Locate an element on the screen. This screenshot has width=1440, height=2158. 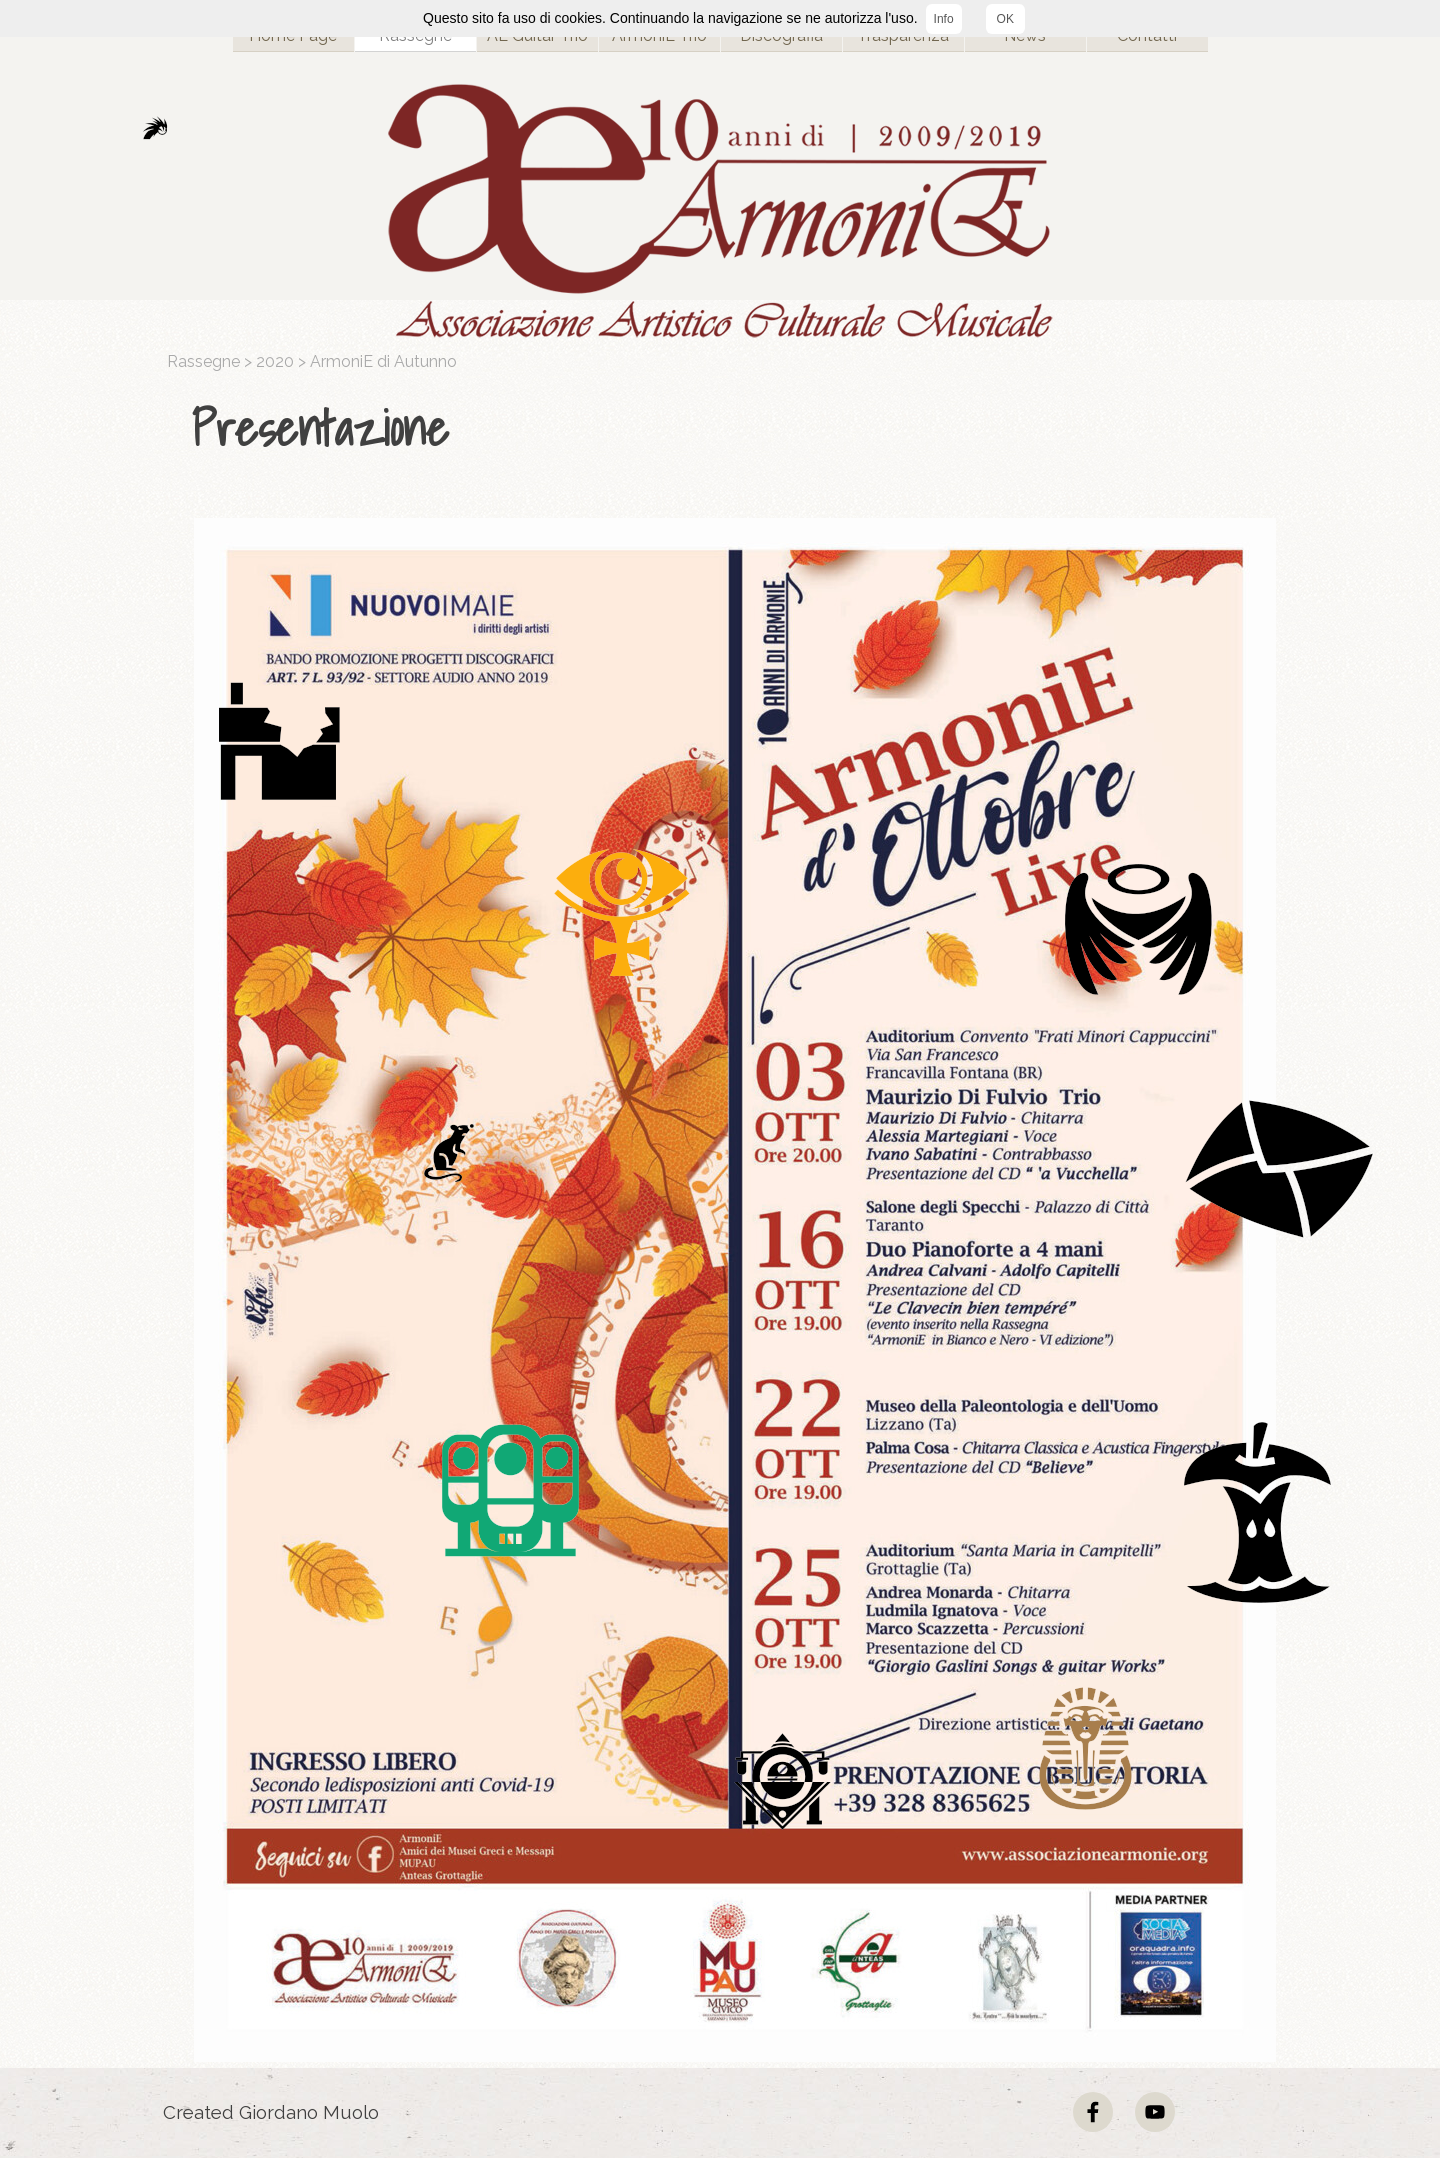
cast an electrical or lightning spell is located at coordinates (155, 127).